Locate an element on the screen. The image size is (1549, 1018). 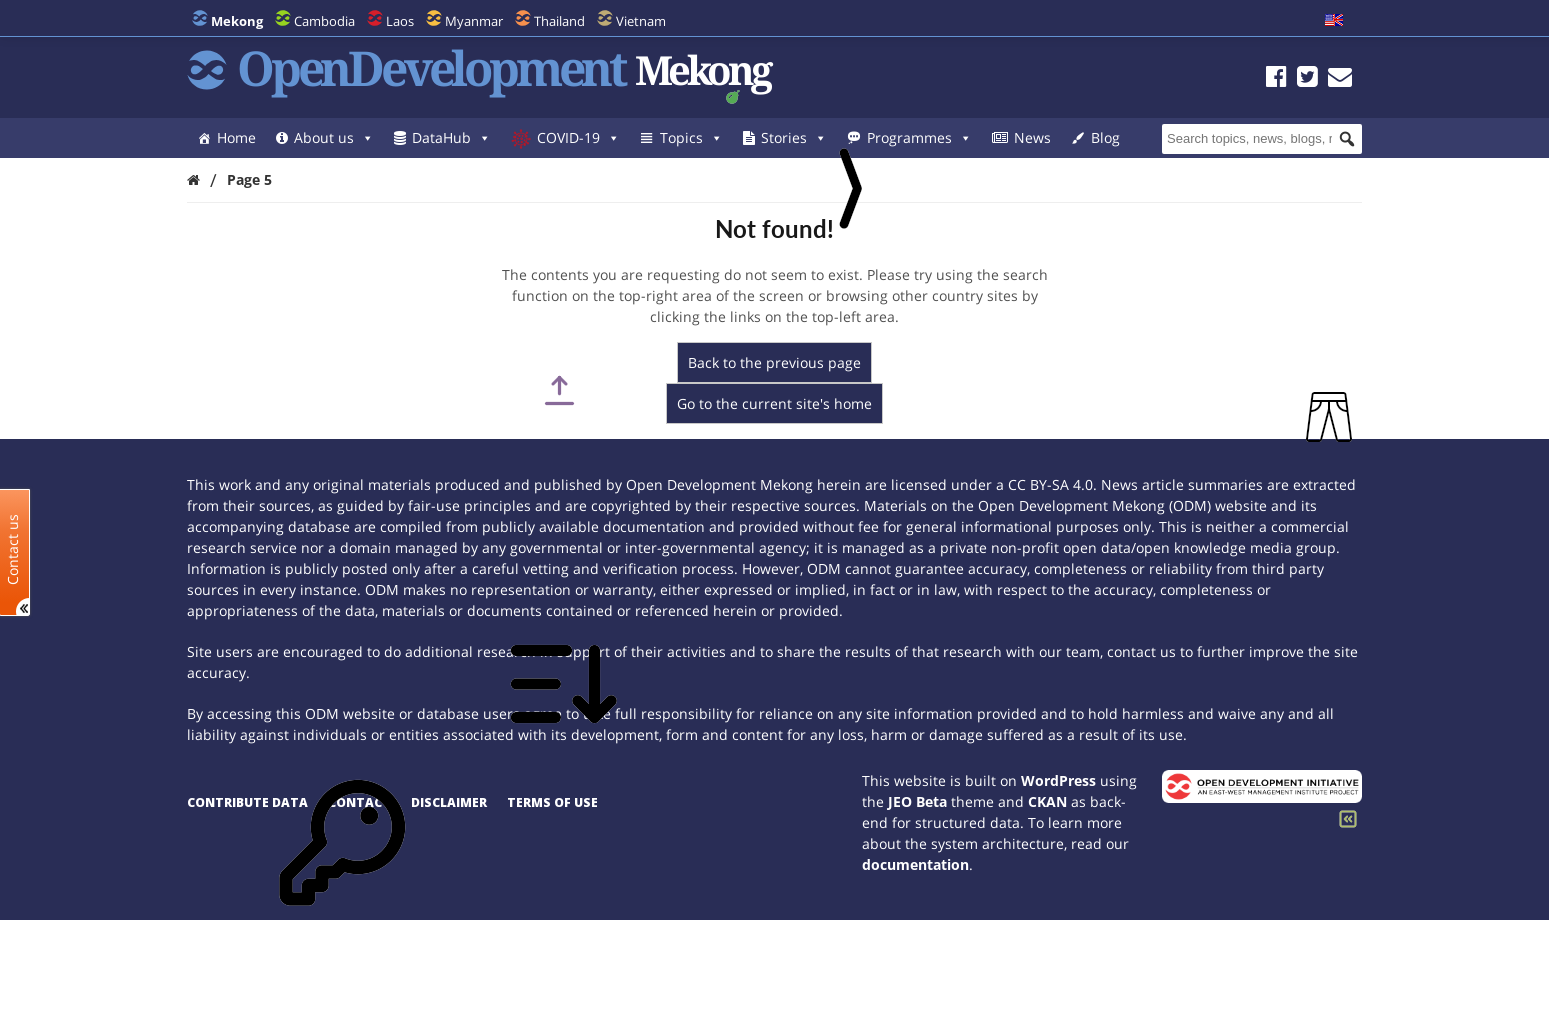
upload a file or document is located at coordinates (559, 390).